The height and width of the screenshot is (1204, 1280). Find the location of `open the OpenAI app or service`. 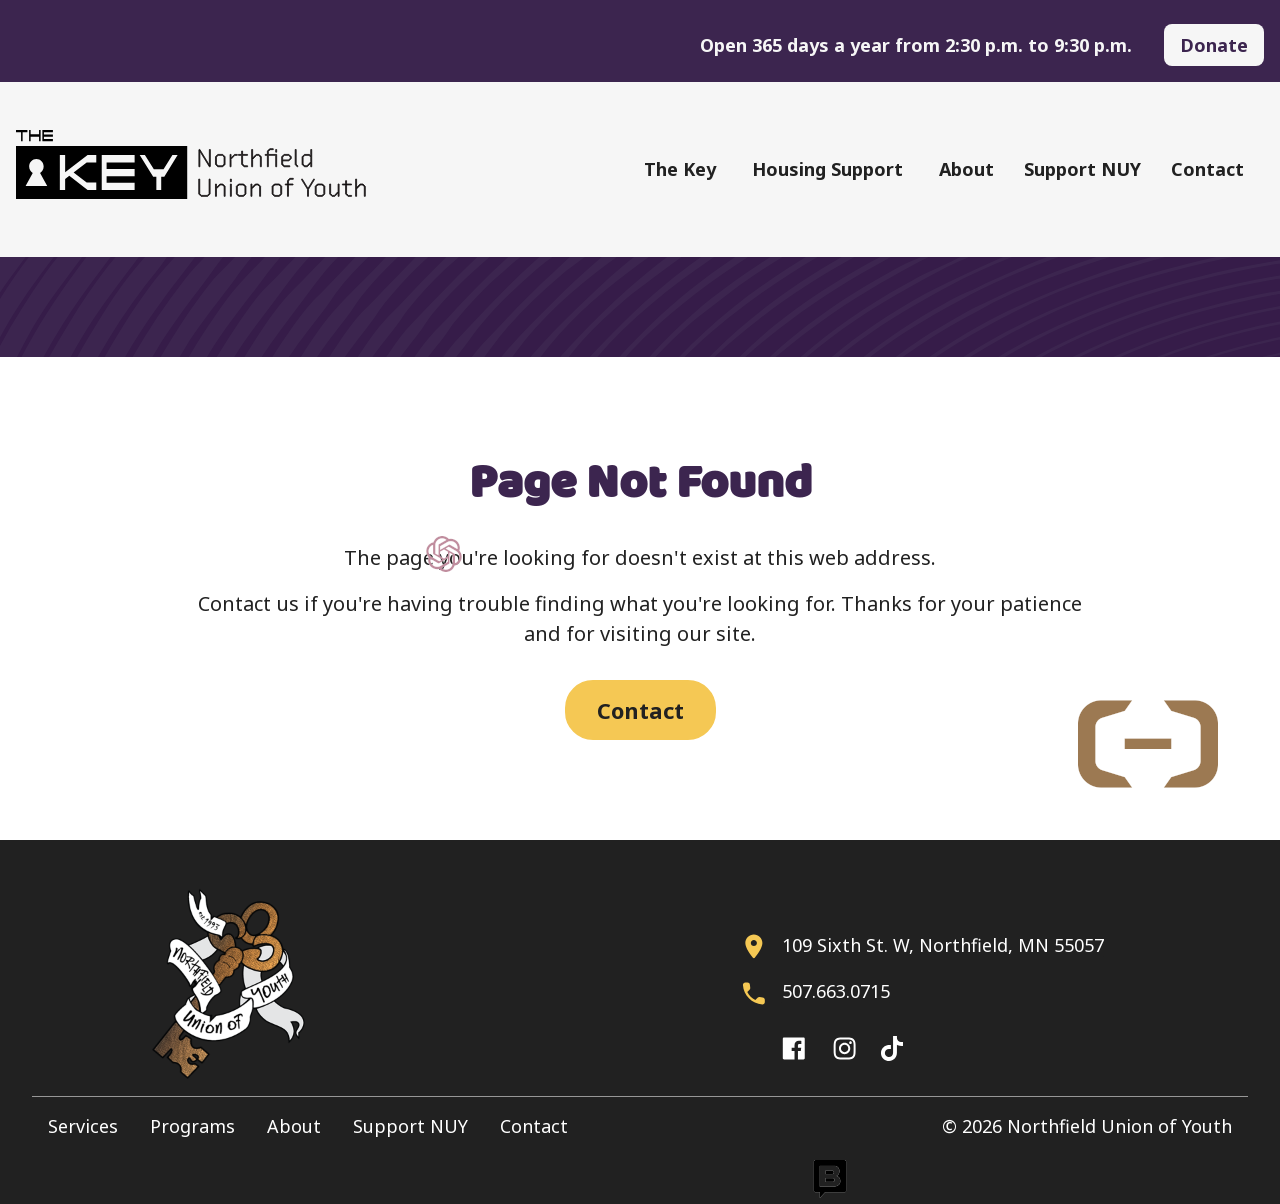

open the OpenAI app or service is located at coordinates (444, 554).